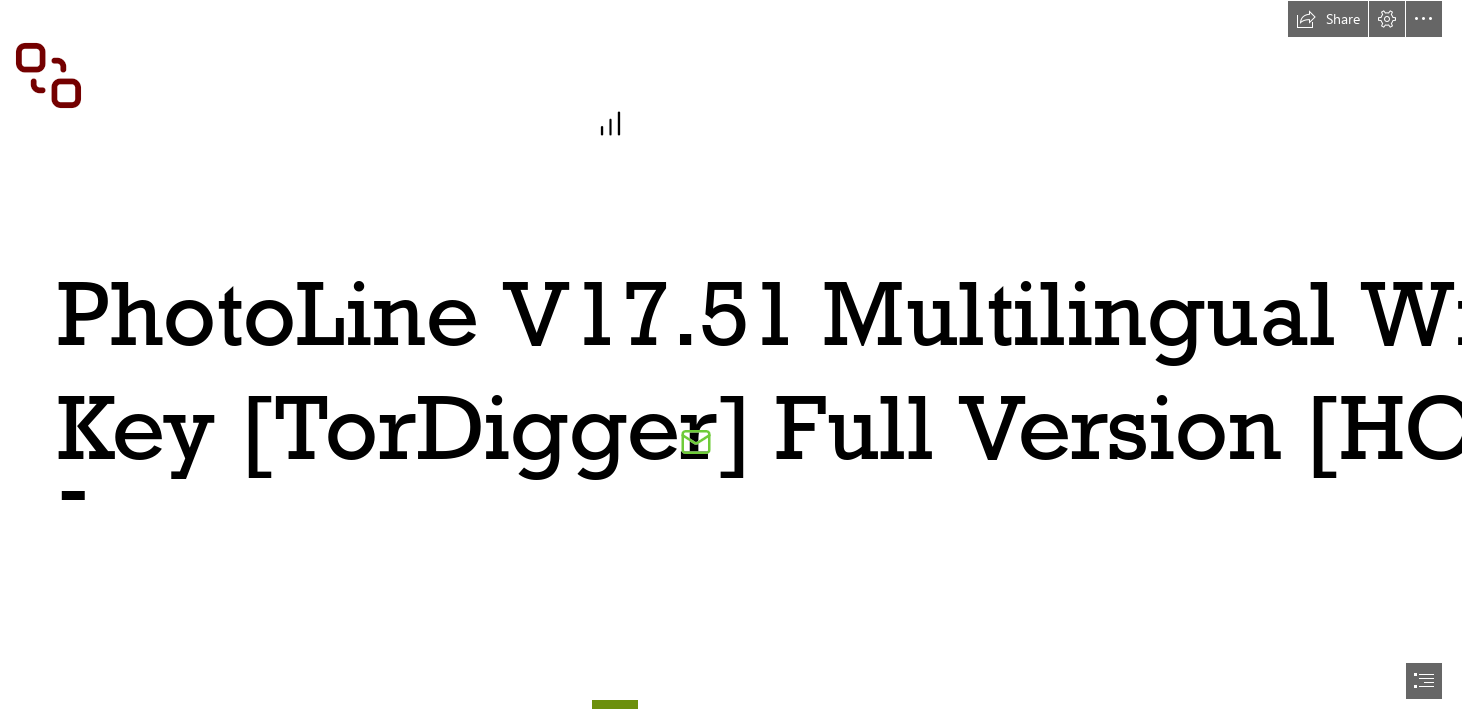 The width and height of the screenshot is (1462, 720). Describe the element at coordinates (48, 75) in the screenshot. I see `send selected object to back of layer stack` at that location.